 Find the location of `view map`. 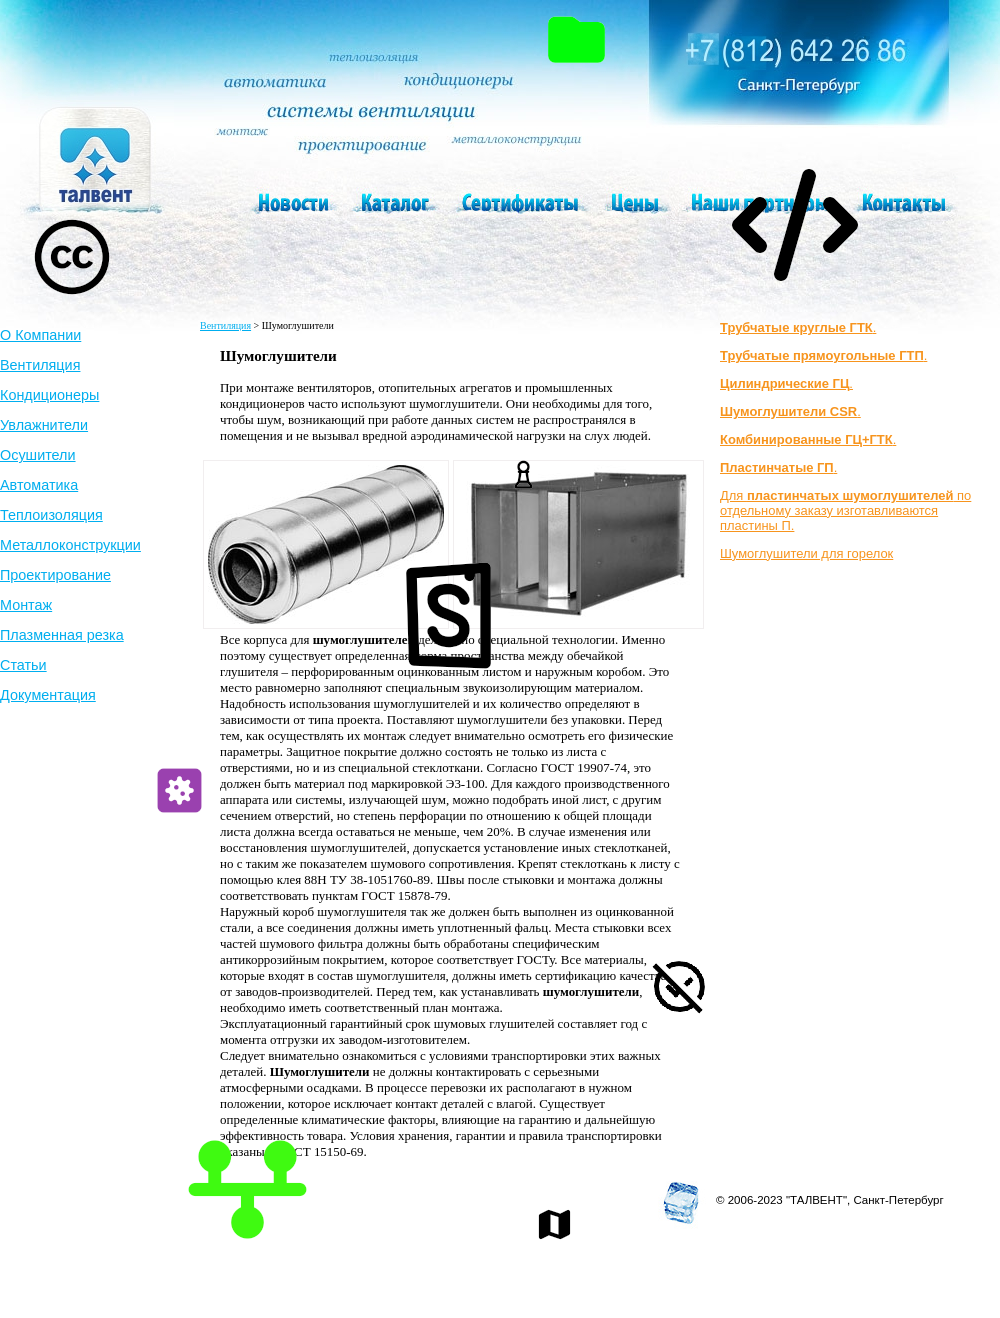

view map is located at coordinates (554, 1224).